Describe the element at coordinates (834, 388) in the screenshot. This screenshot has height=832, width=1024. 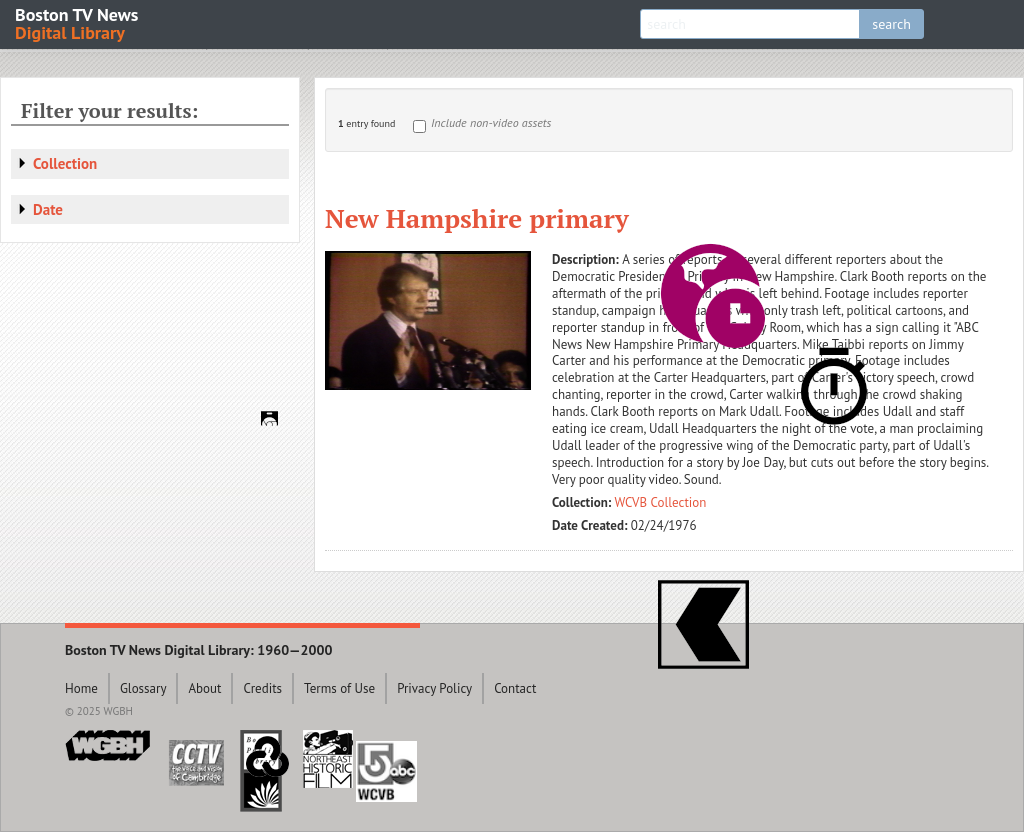
I see `start or set a timer` at that location.